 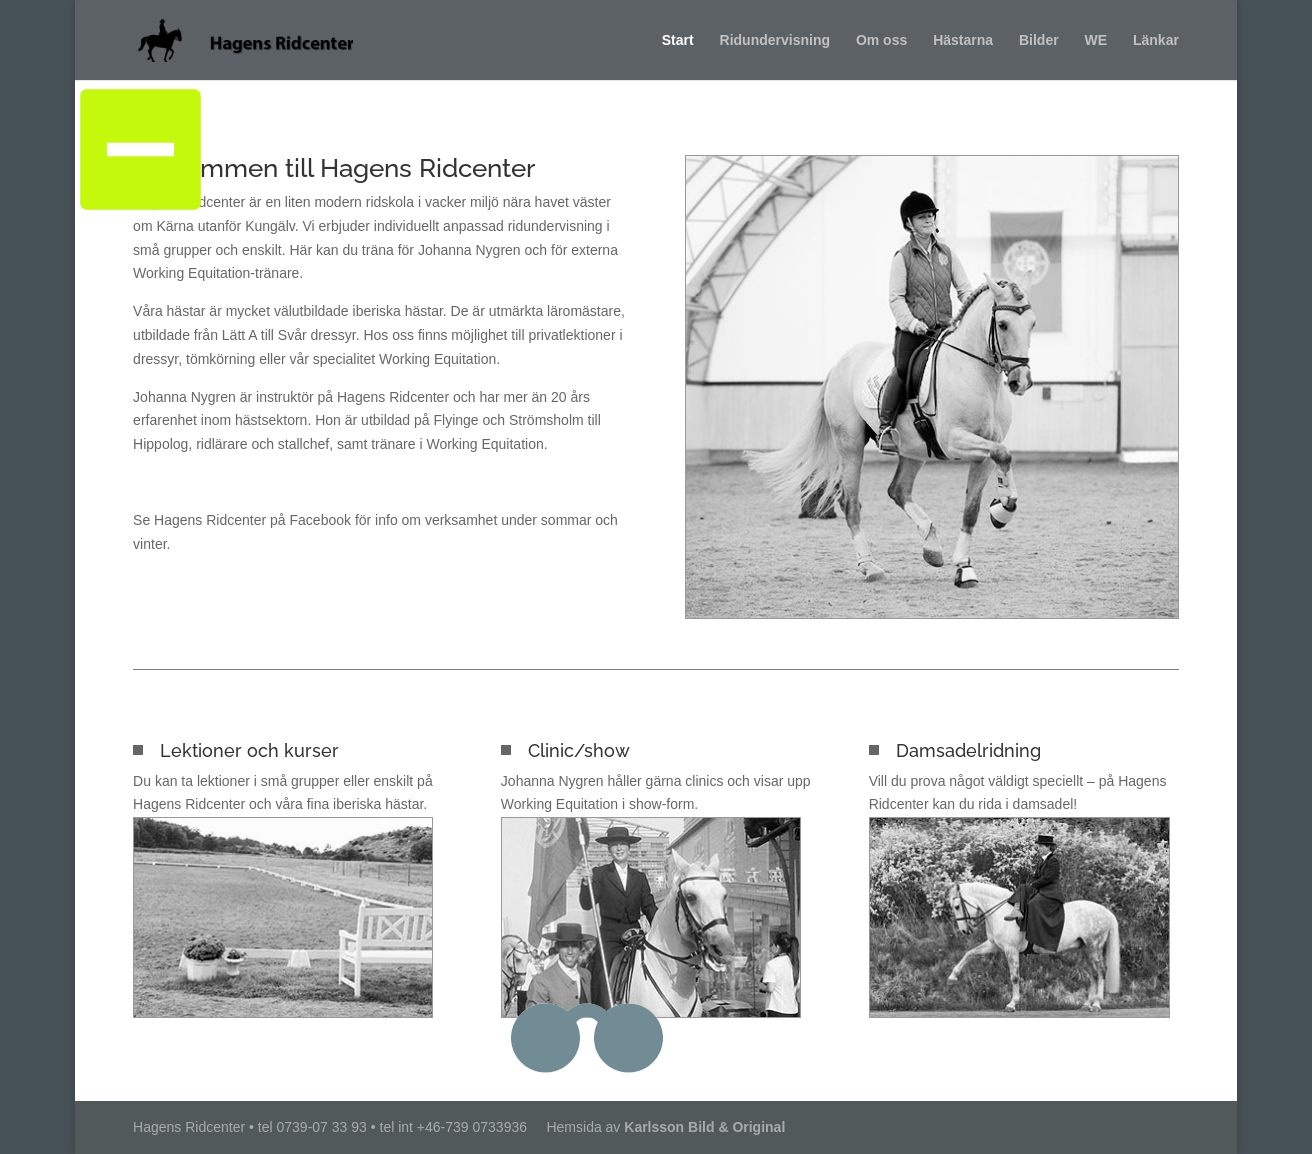 What do you see at coordinates (140, 149) in the screenshot?
I see `indicates a partially selected or indeterminate checkbox state` at bounding box center [140, 149].